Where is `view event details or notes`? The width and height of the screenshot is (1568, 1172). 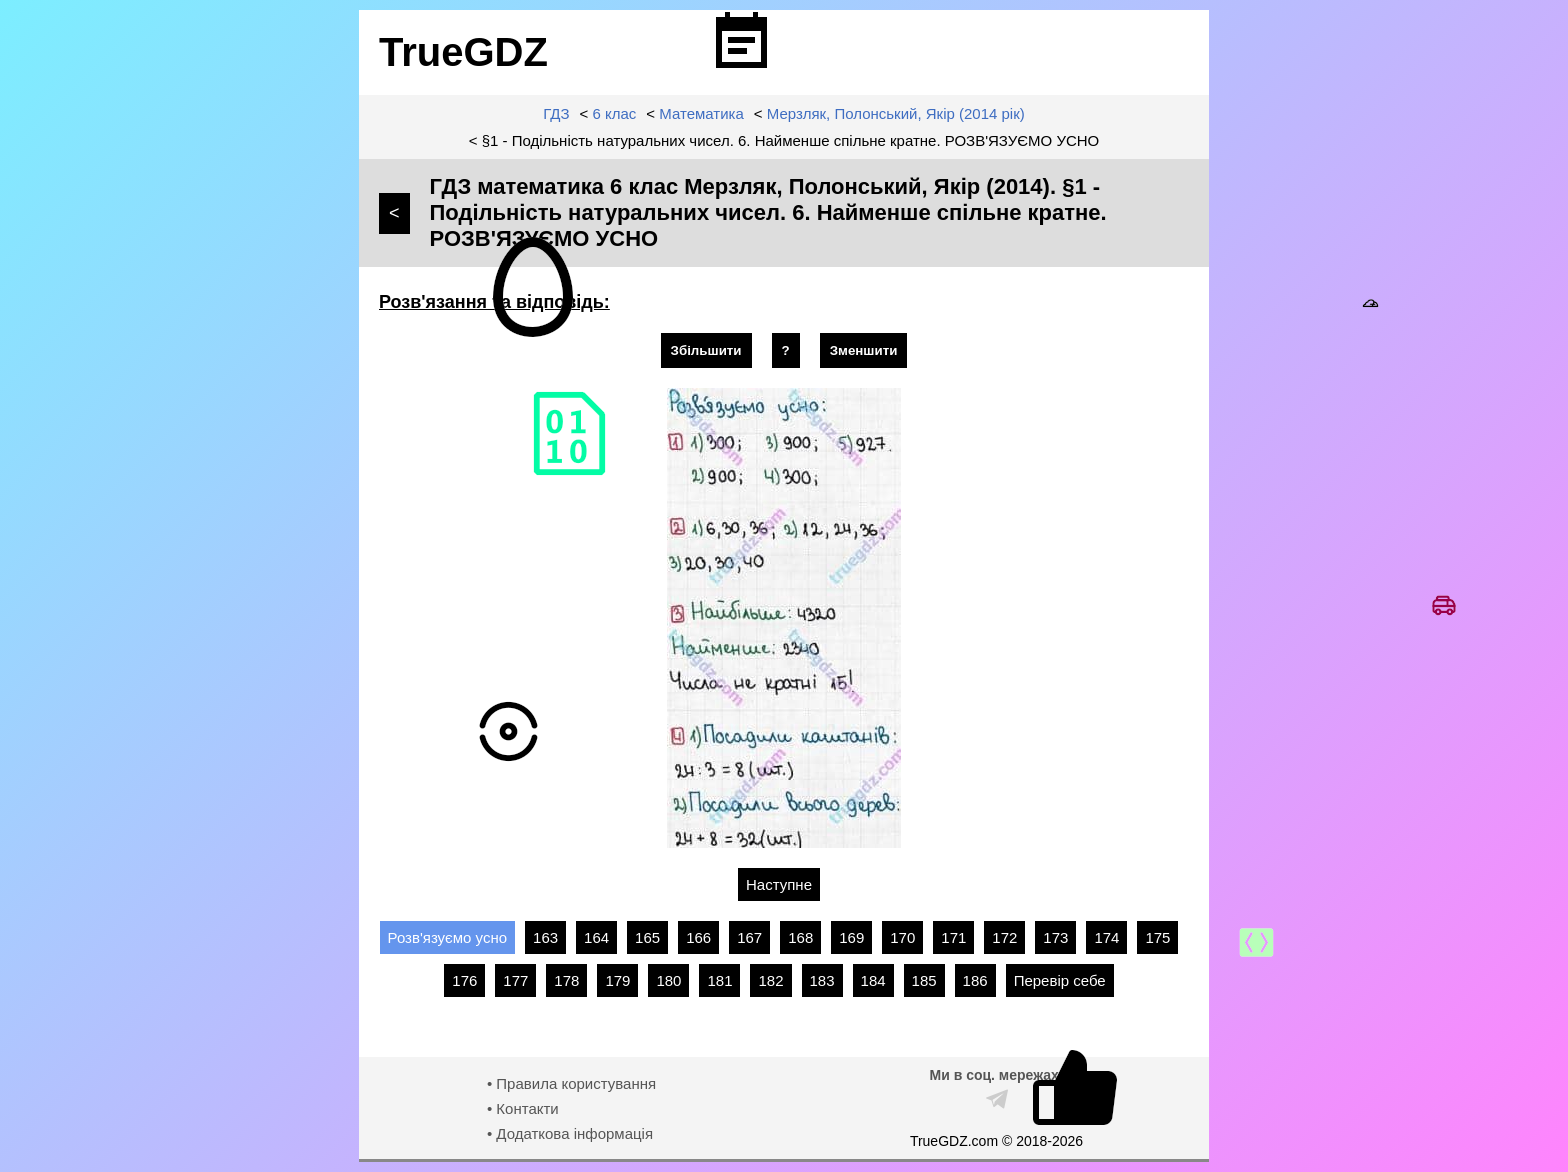 view event details or notes is located at coordinates (741, 42).